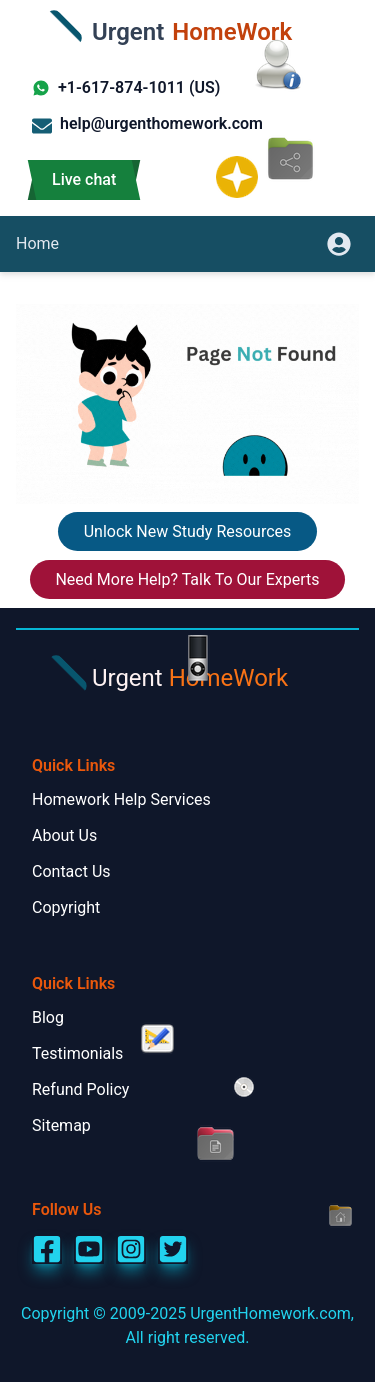 Image resolution: width=375 pixels, height=1382 pixels. Describe the element at coordinates (290, 158) in the screenshot. I see `open your public shared folder` at that location.